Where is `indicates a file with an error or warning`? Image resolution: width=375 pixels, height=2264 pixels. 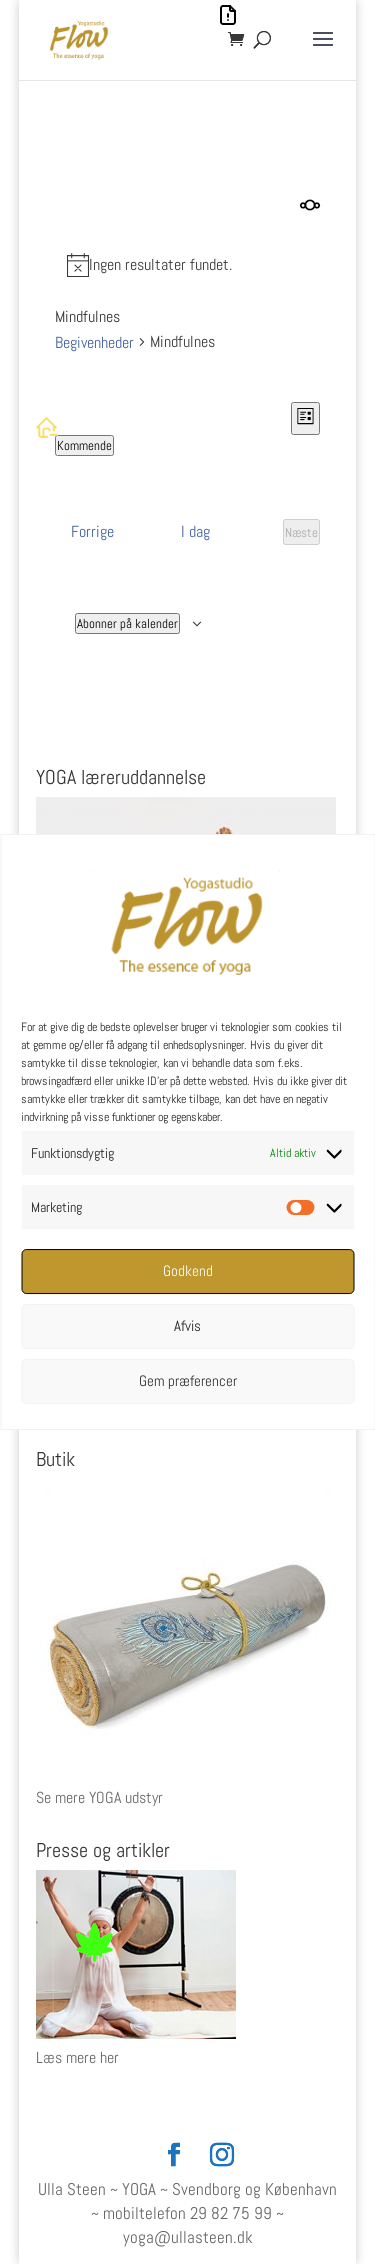
indicates a file with an error or warning is located at coordinates (228, 15).